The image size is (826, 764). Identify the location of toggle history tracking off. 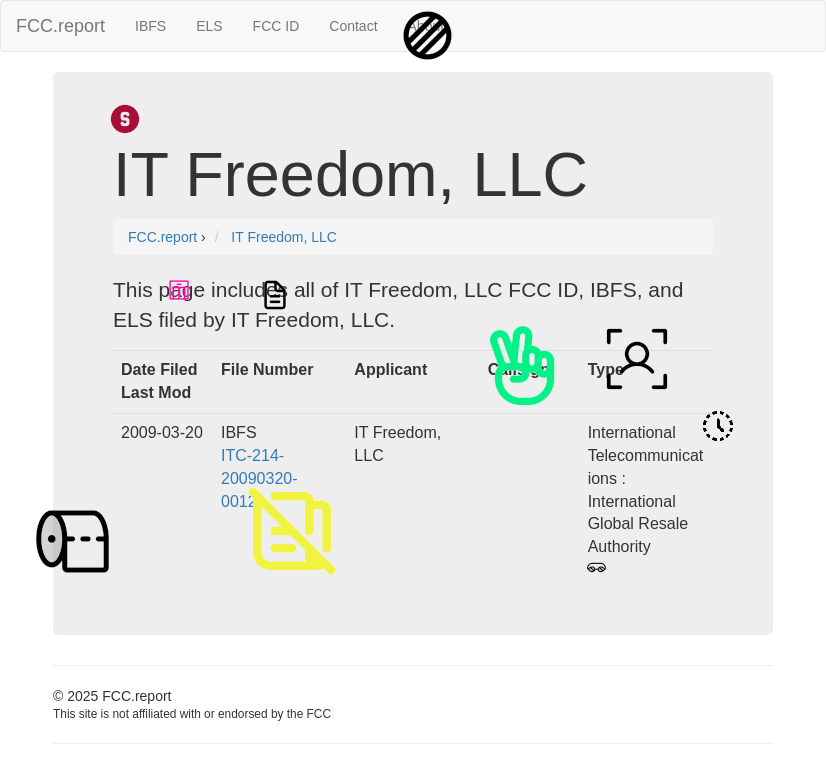
(718, 426).